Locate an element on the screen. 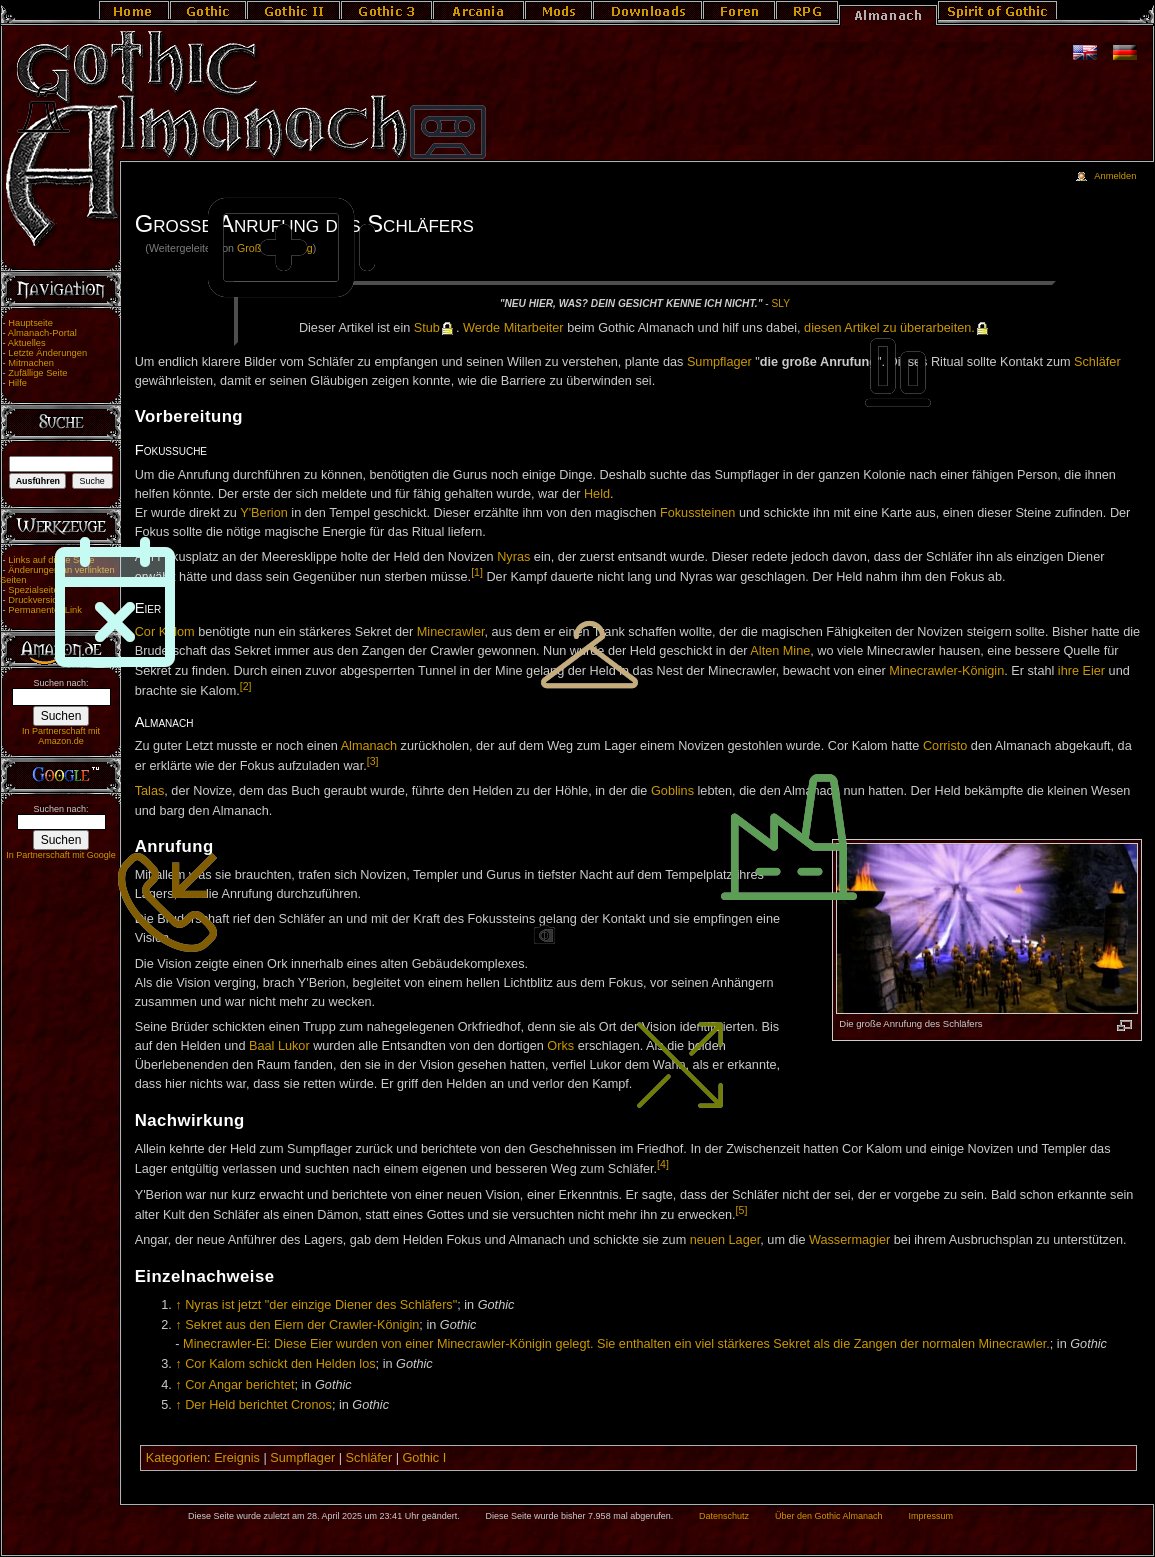  access audio recordings or voice memos is located at coordinates (448, 132).